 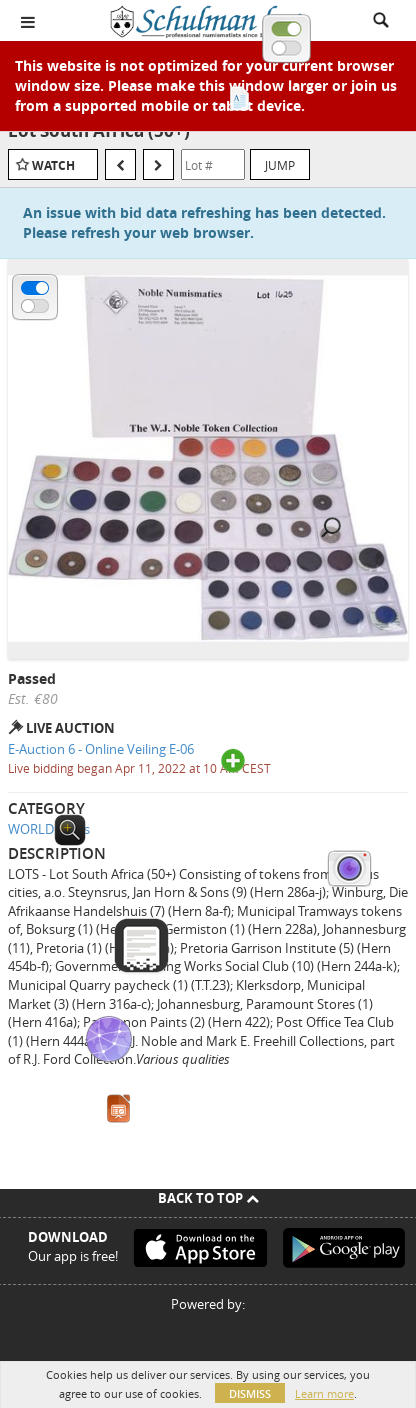 I want to click on open the camera app, so click(x=349, y=868).